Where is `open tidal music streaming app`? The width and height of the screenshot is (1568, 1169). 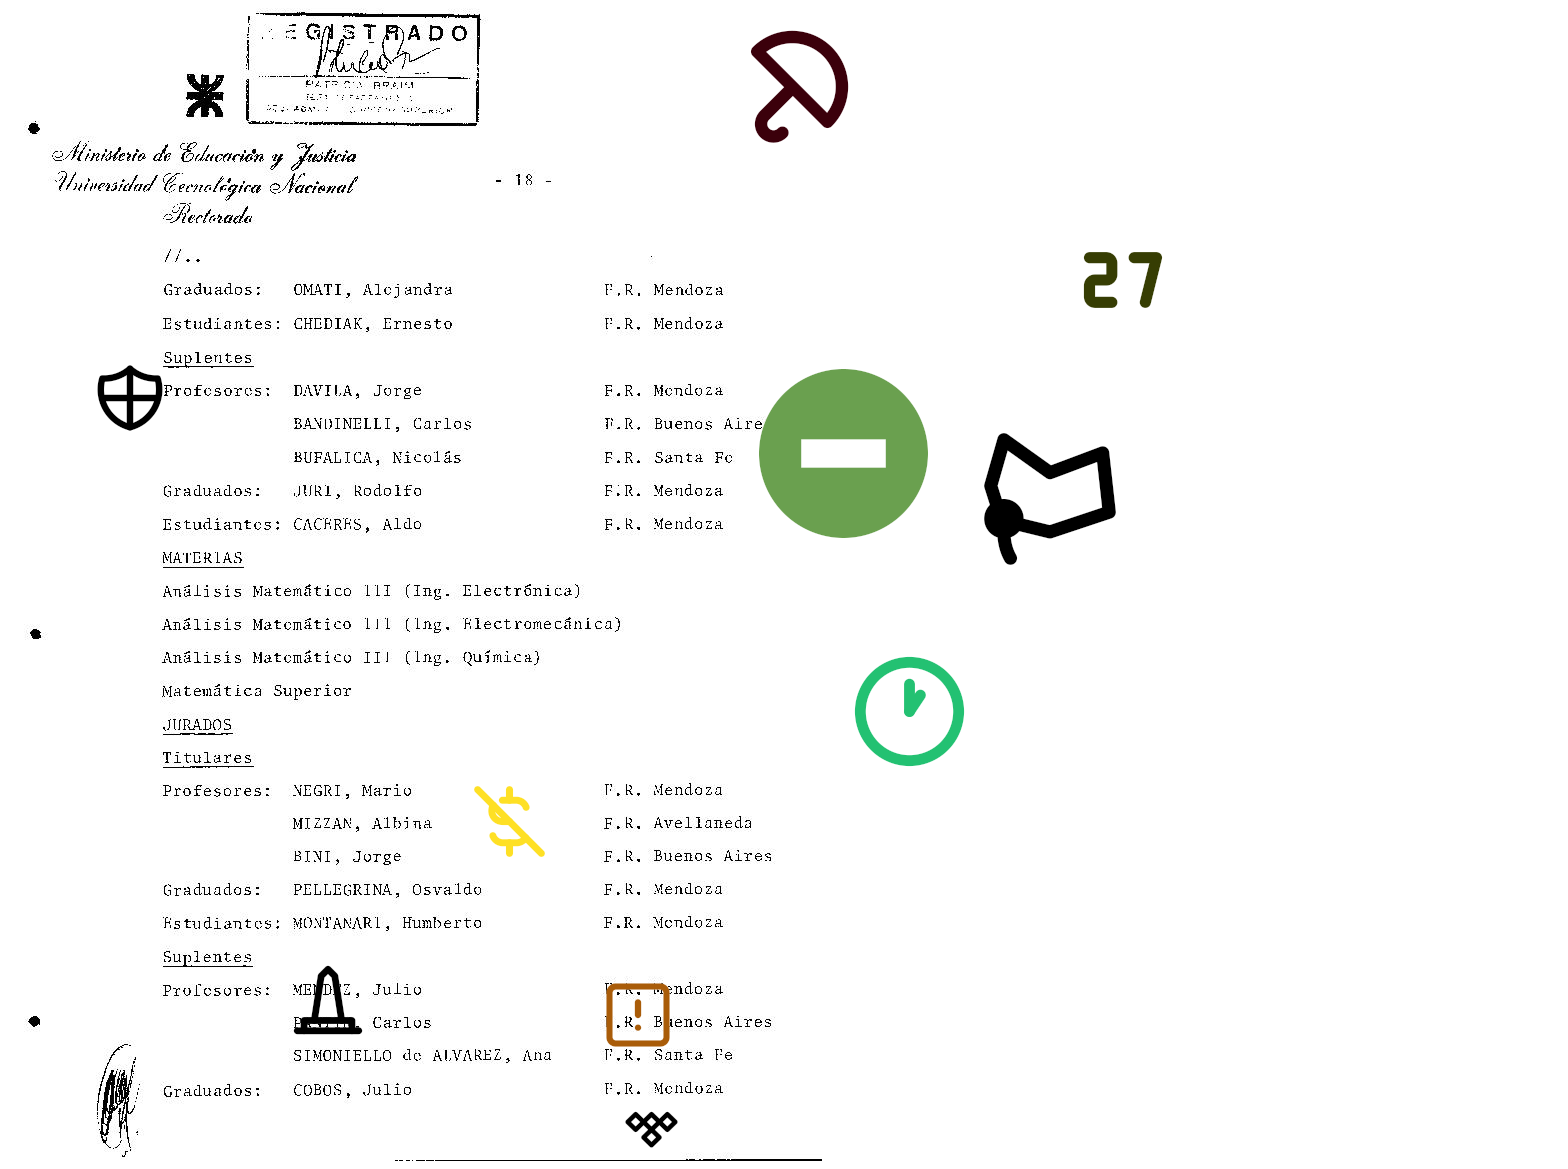
open tidal music streaming app is located at coordinates (651, 1128).